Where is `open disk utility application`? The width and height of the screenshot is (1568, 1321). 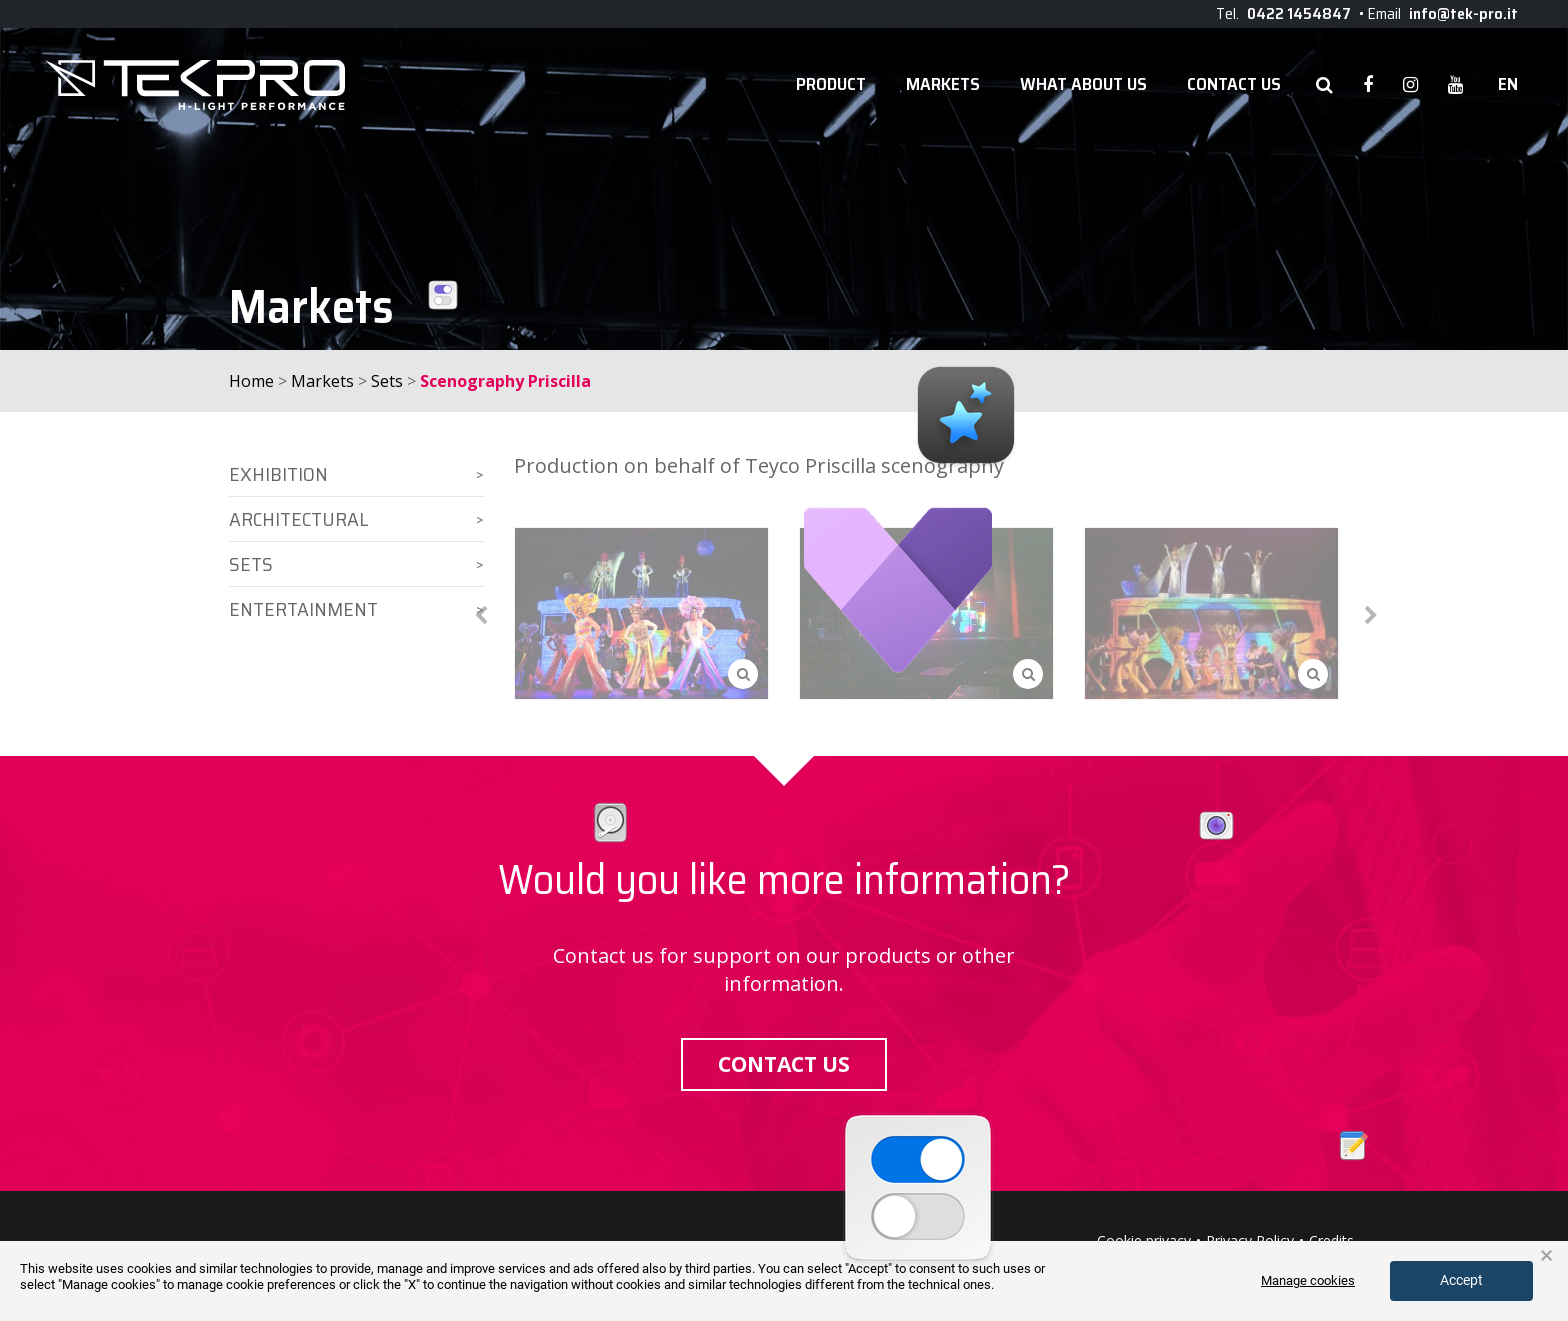
open disk utility application is located at coordinates (610, 822).